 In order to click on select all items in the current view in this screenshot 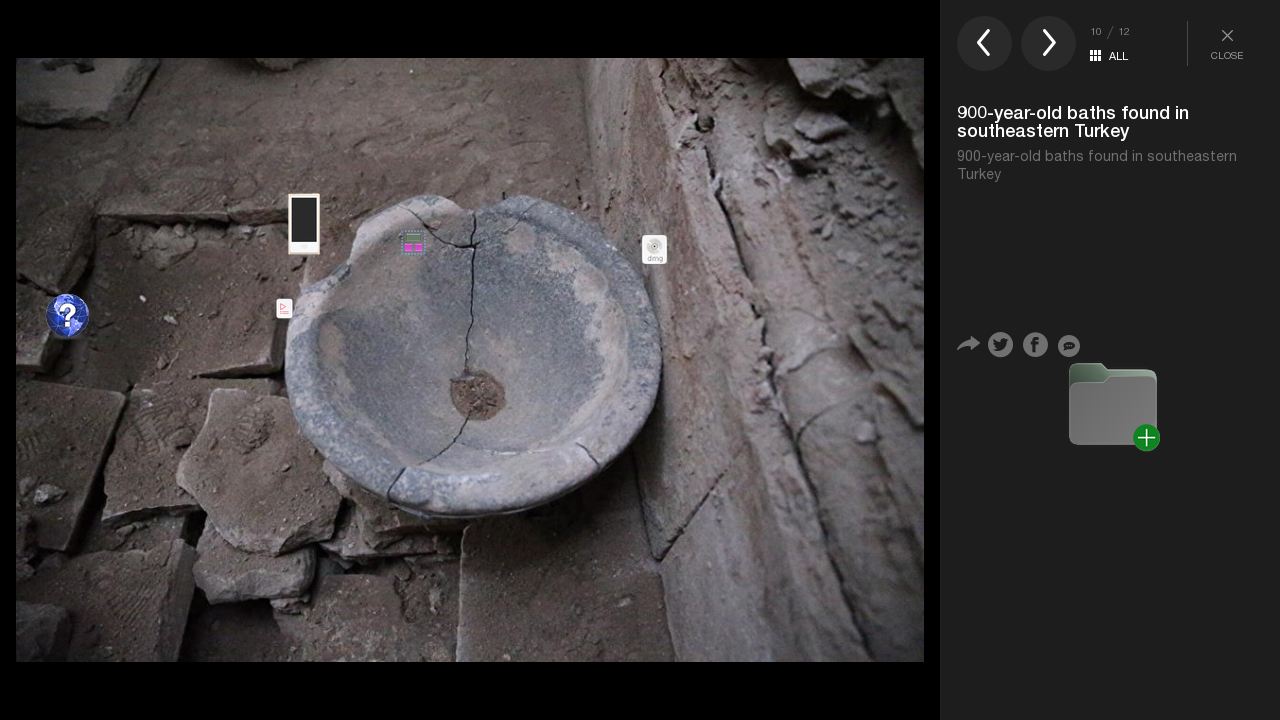, I will do `click(413, 242)`.